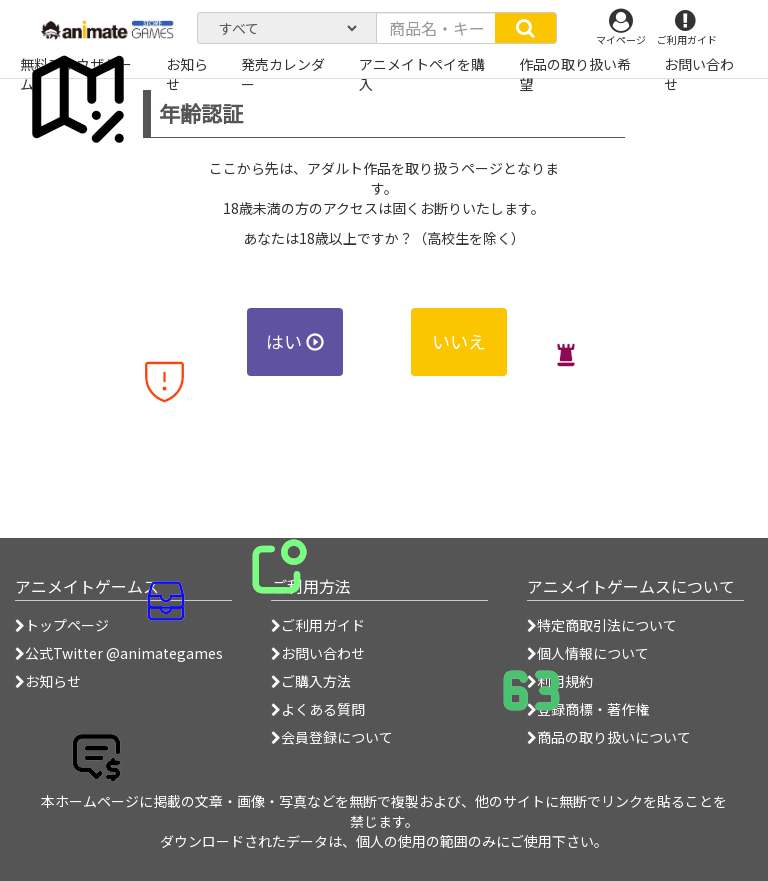 Image resolution: width=768 pixels, height=881 pixels. Describe the element at coordinates (531, 690) in the screenshot. I see `displays the number 63 as a label or identifier` at that location.